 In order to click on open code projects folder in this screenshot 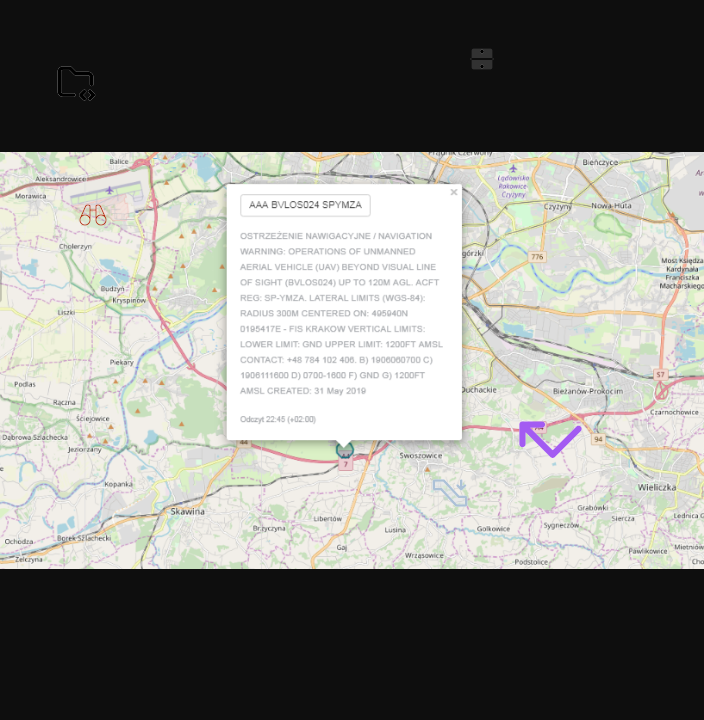, I will do `click(75, 82)`.